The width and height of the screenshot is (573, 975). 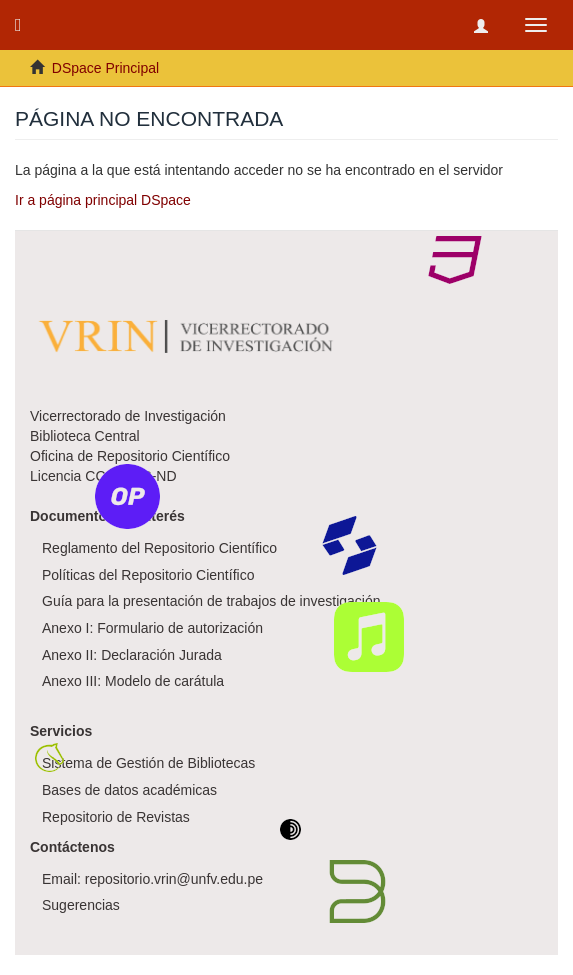 What do you see at coordinates (49, 757) in the screenshot?
I see `open the lichess chess platform` at bounding box center [49, 757].